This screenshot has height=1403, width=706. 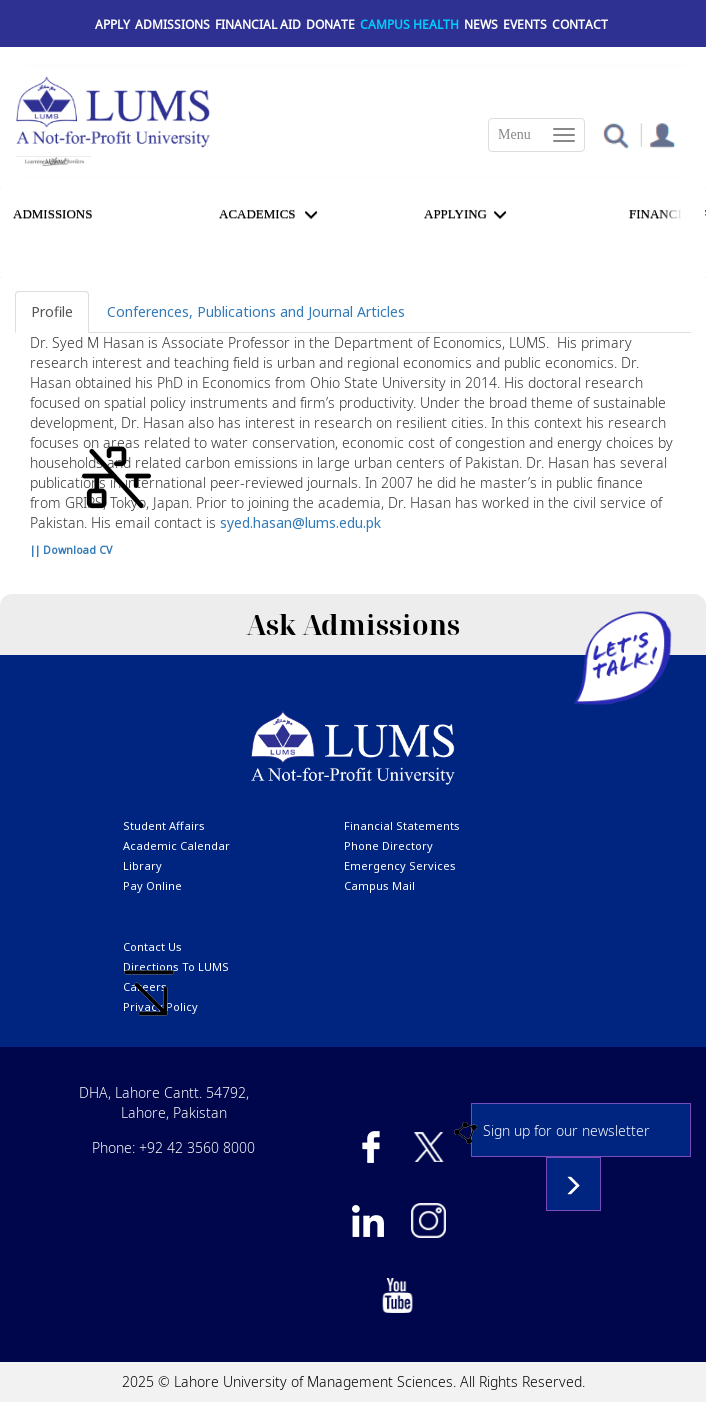 I want to click on create a polygon or shape, so click(x=466, y=1133).